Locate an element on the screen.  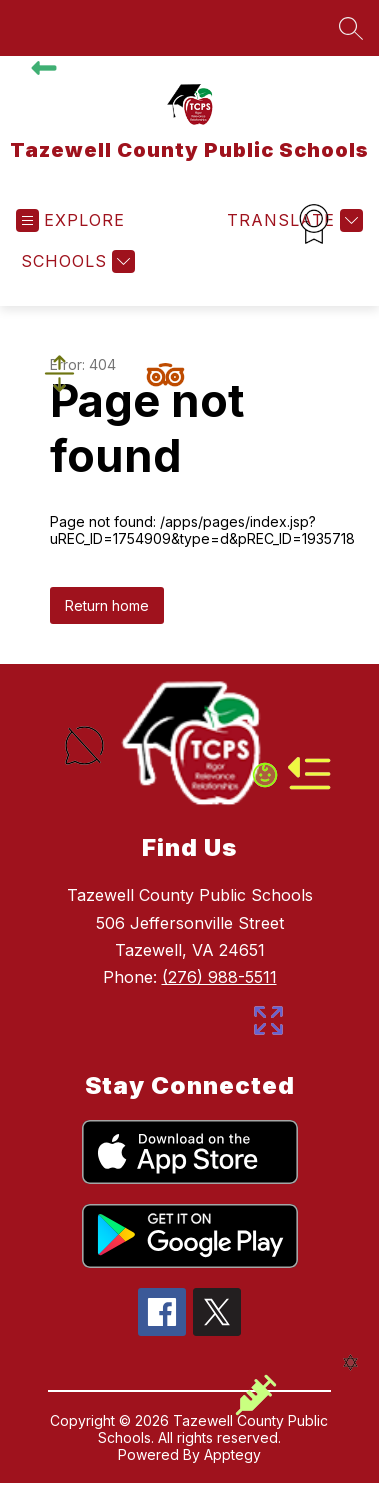
expand to fullscreen mode is located at coordinates (268, 1020).